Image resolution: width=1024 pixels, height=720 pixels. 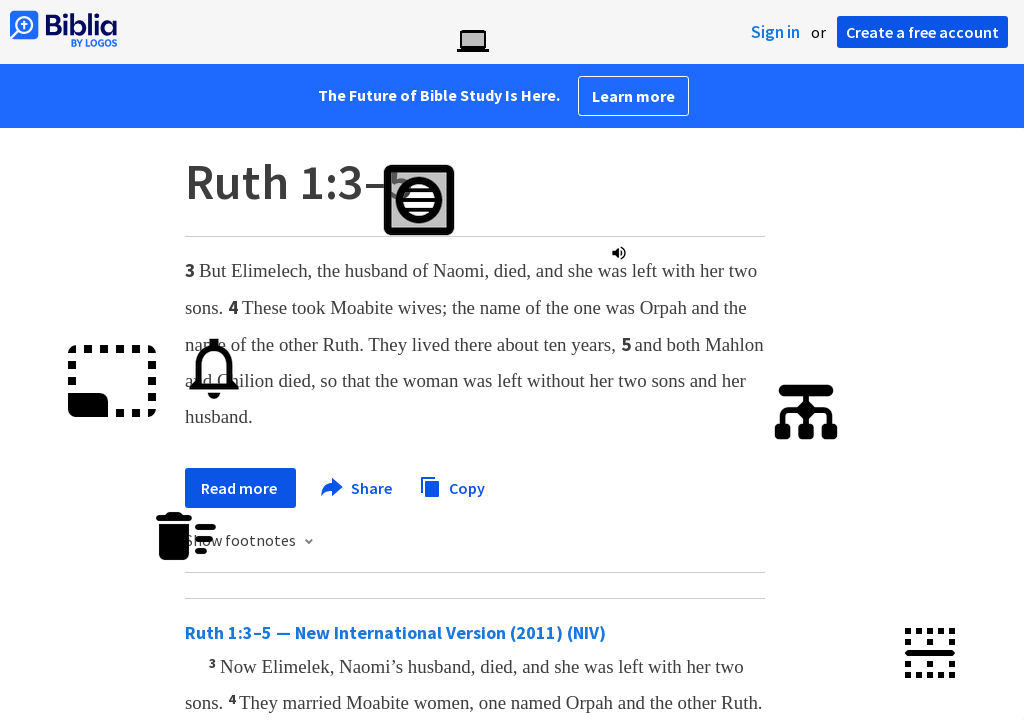 I want to click on increase or unmute audio volume, so click(x=619, y=253).